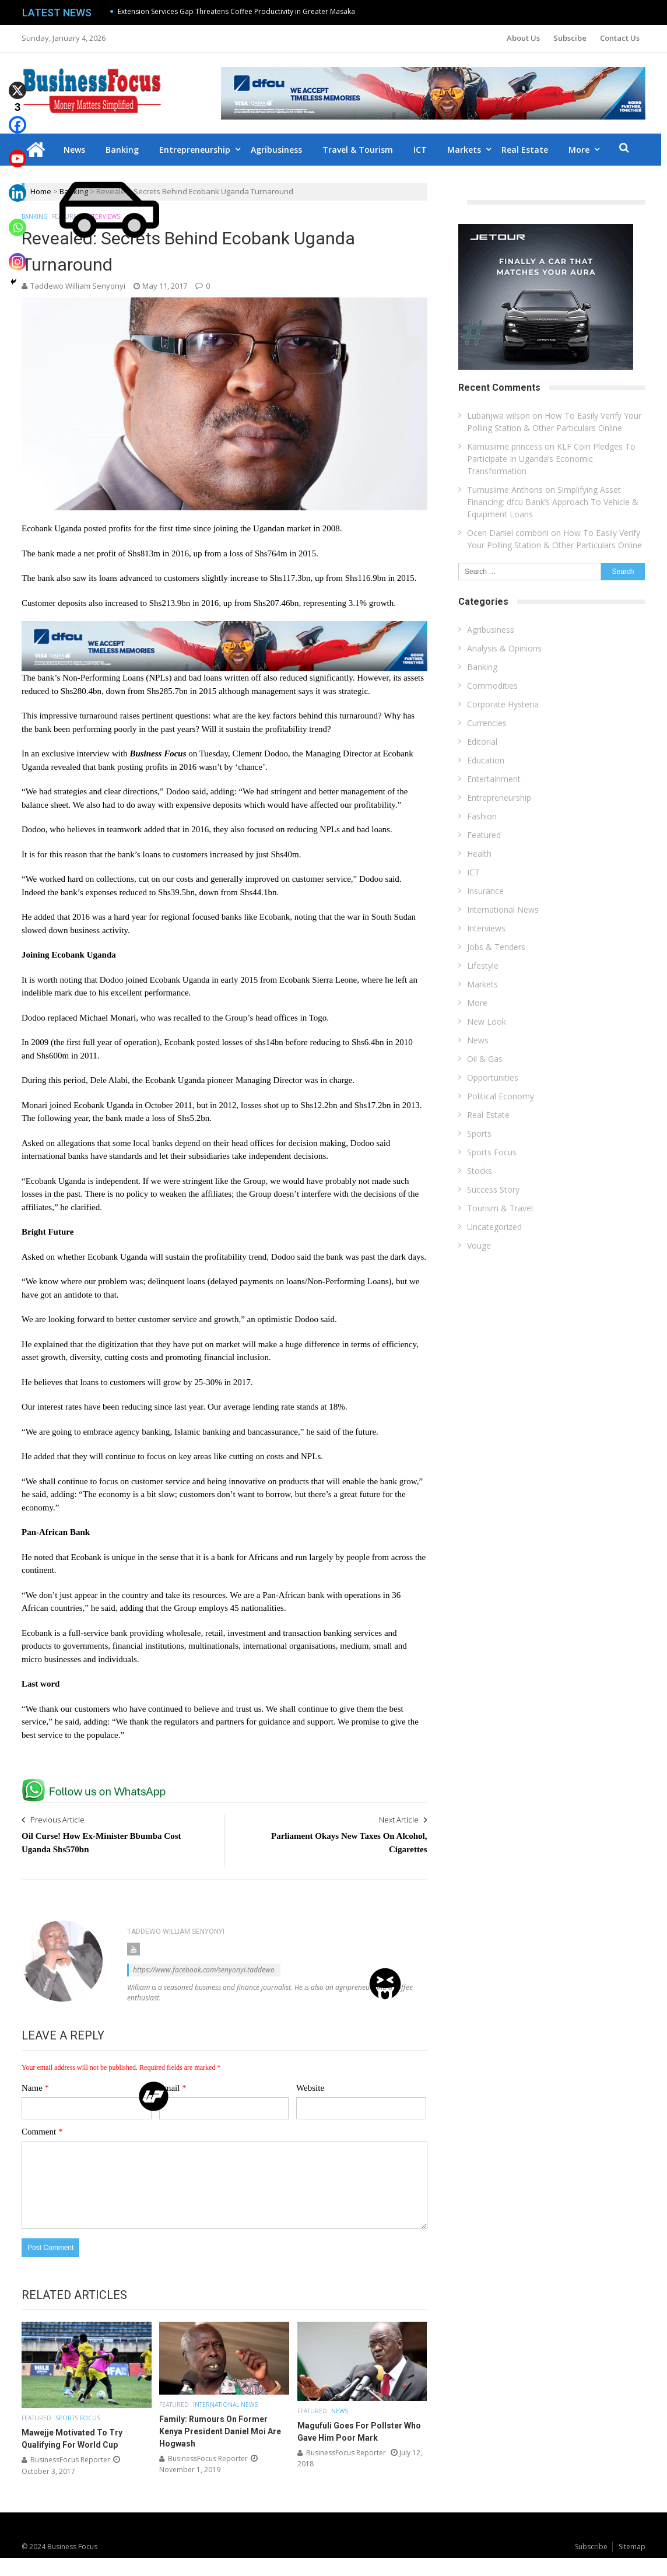  Describe the element at coordinates (109, 206) in the screenshot. I see `access vehicle or car settings` at that location.